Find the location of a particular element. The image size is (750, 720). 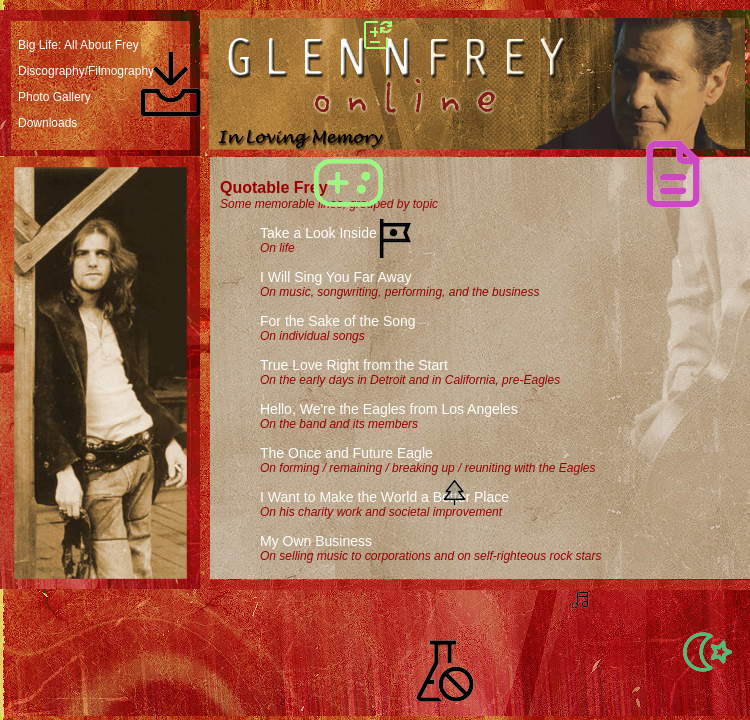

start a guided tour or walkthrough is located at coordinates (393, 238).